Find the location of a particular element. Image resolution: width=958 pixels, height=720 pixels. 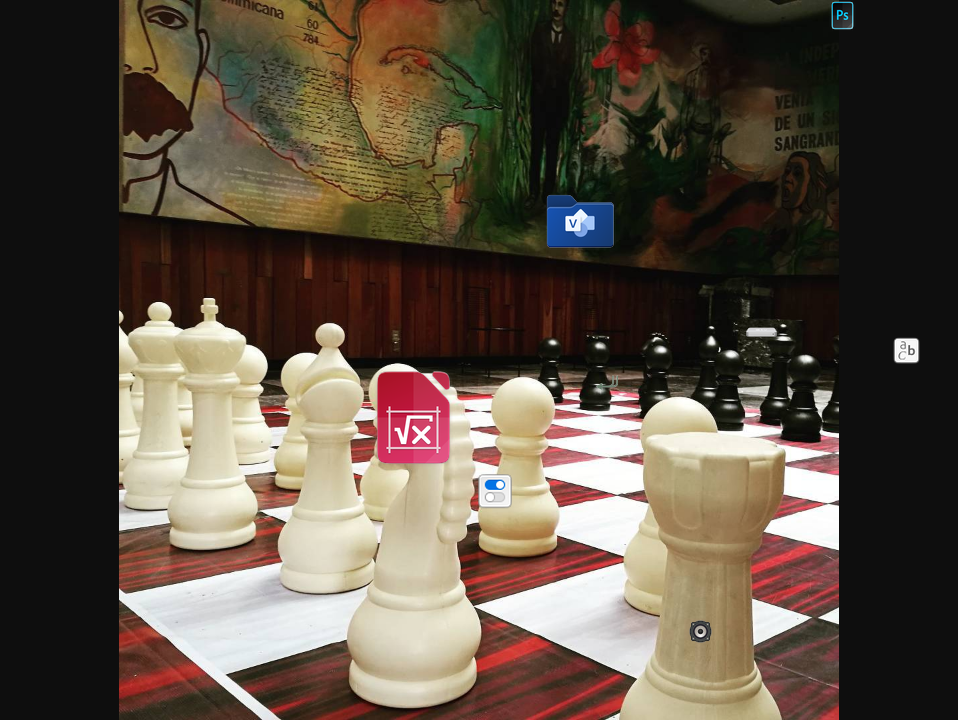

open folder containing microsoft visio files is located at coordinates (580, 223).